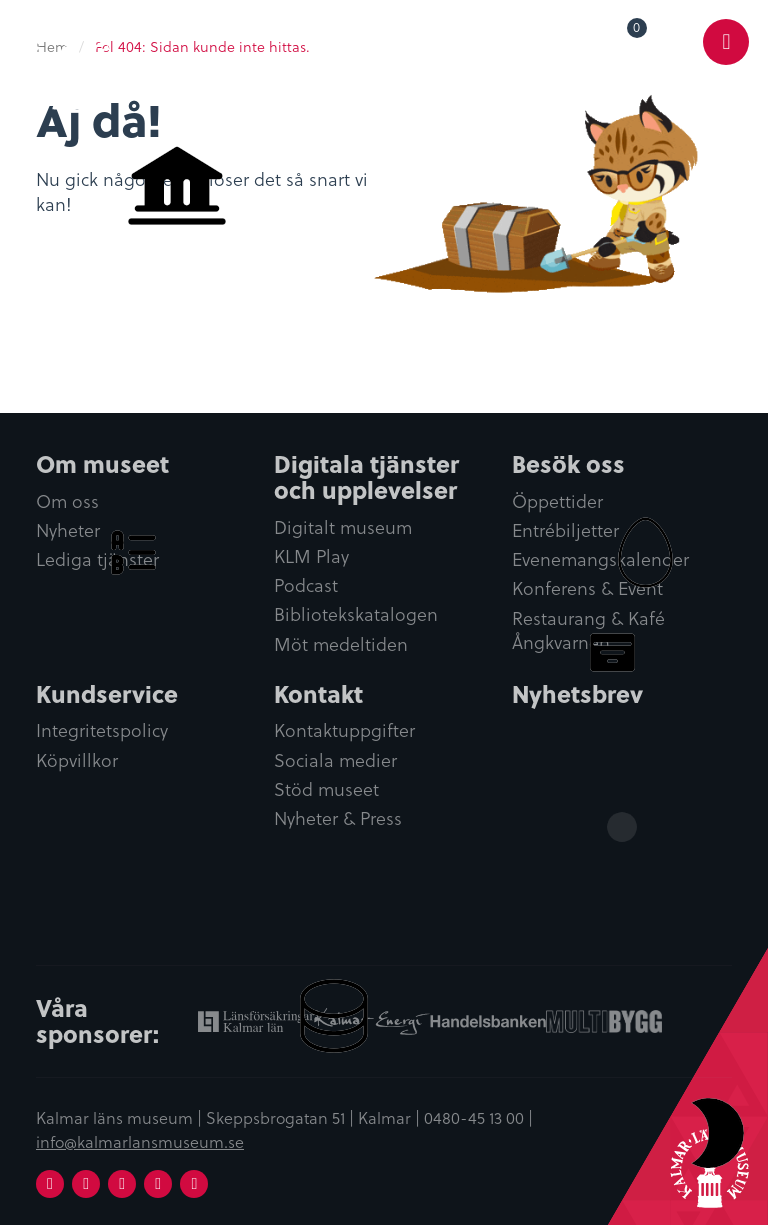 The width and height of the screenshot is (768, 1225). What do you see at coordinates (645, 552) in the screenshot?
I see `indicates egg or egg-containing ingredient` at bounding box center [645, 552].